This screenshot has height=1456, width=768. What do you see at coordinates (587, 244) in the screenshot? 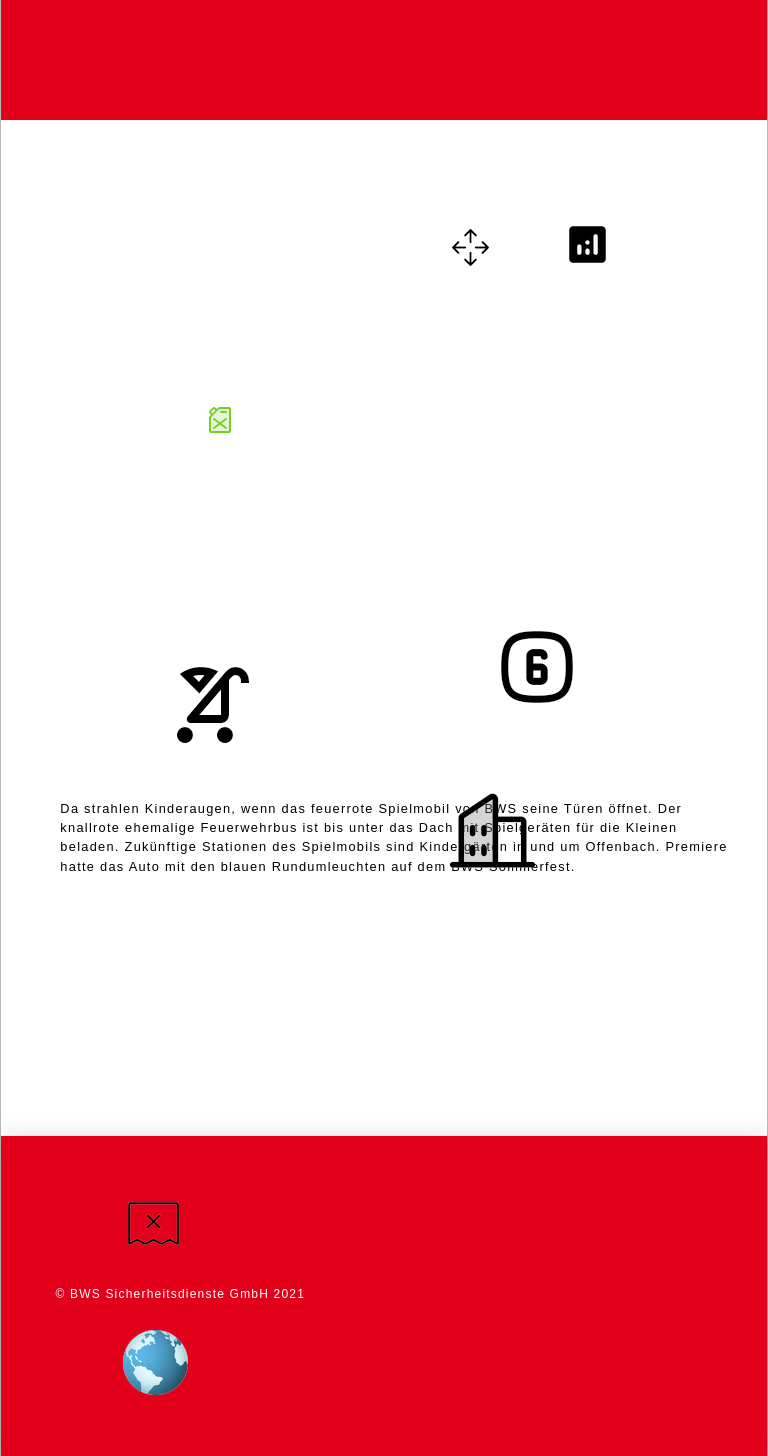
I see `view analytics and statistics` at bounding box center [587, 244].